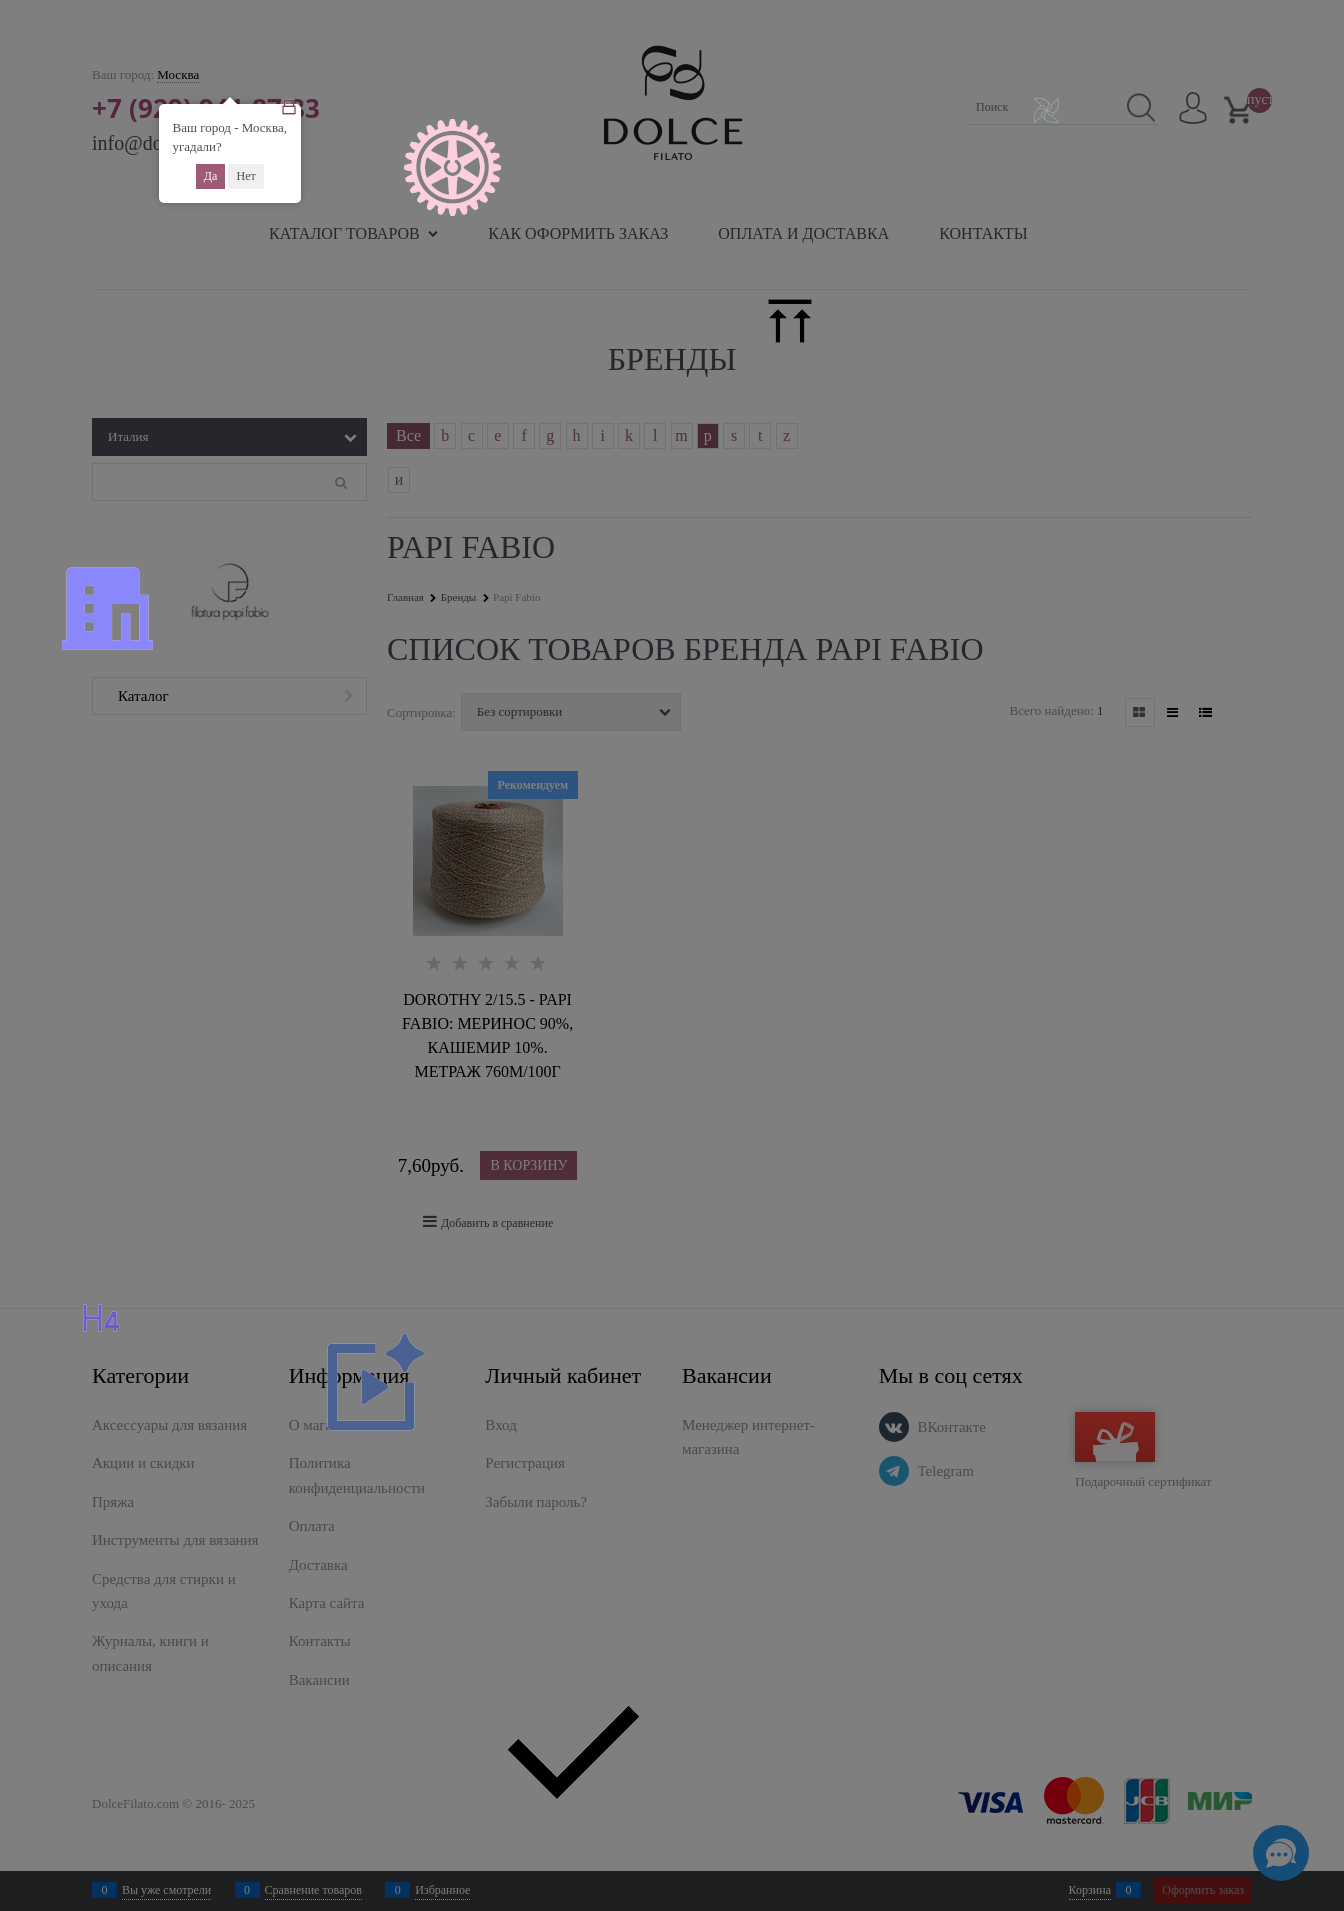  What do you see at coordinates (100, 1318) in the screenshot?
I see `format text as heading level 4` at bounding box center [100, 1318].